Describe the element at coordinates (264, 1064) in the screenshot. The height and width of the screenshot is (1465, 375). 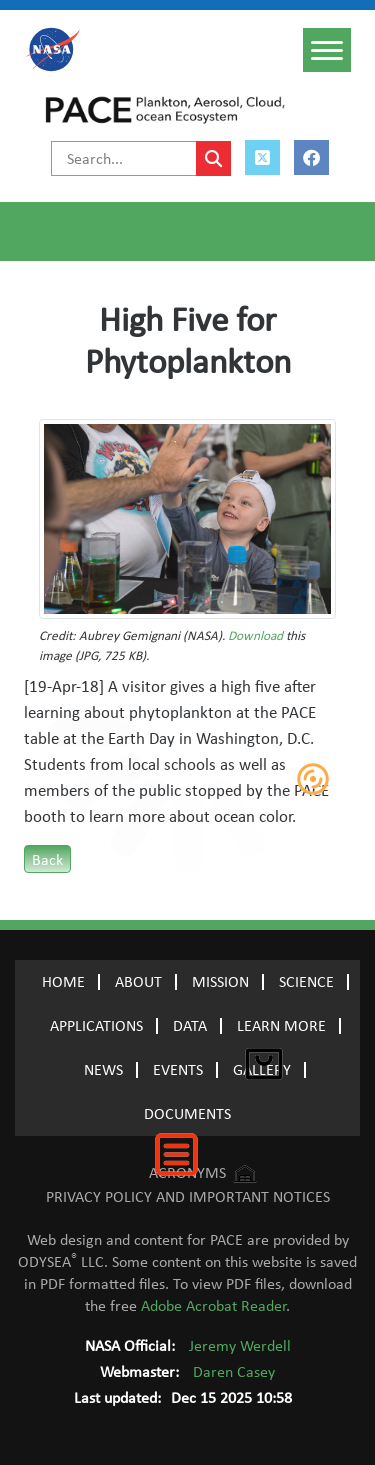
I see `view your shopping bag` at that location.